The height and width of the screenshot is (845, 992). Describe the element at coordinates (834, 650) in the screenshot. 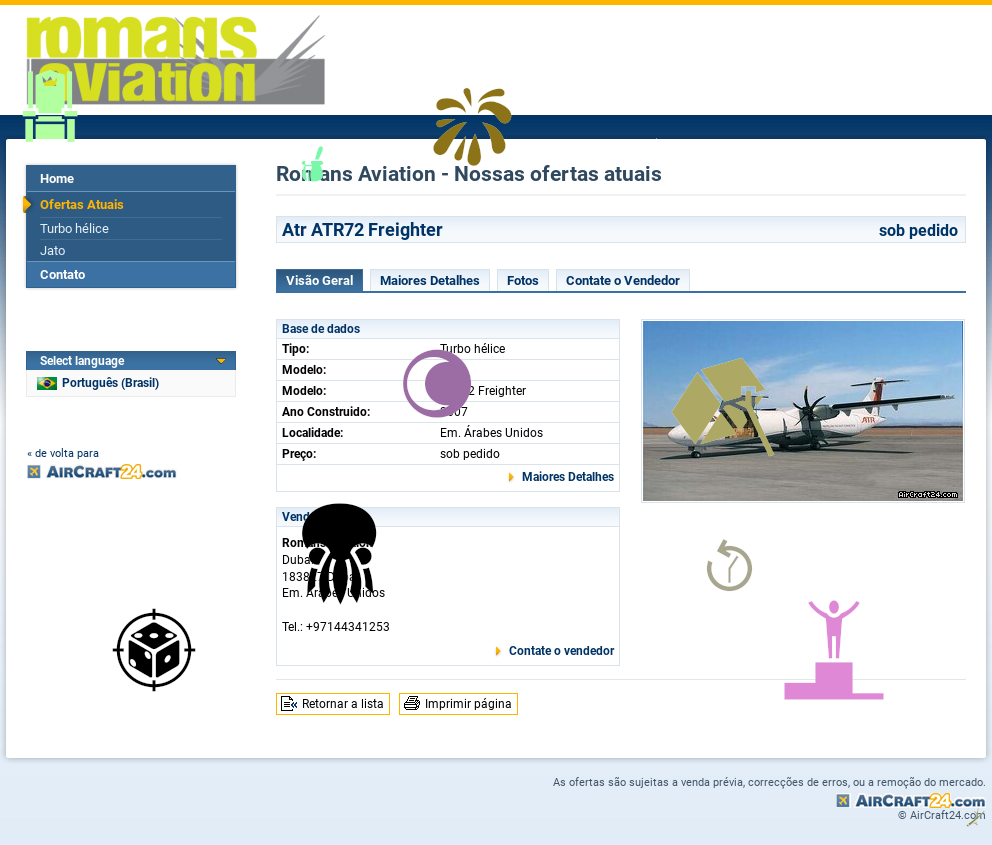

I see `view competition rankings or leaderboard` at that location.